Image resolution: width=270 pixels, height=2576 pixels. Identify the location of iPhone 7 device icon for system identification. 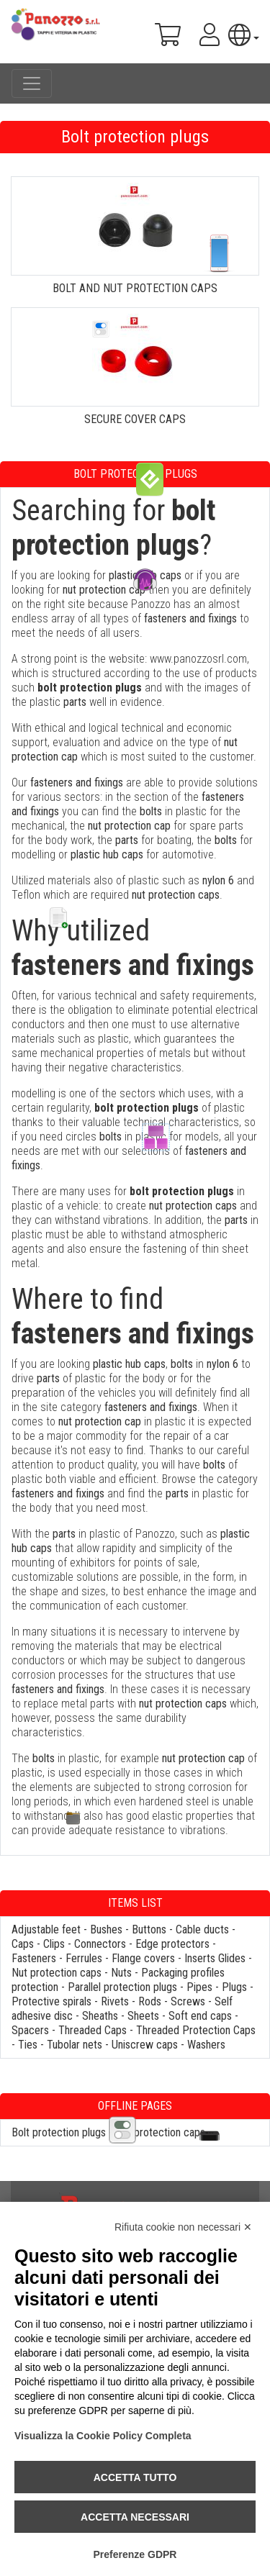
(219, 253).